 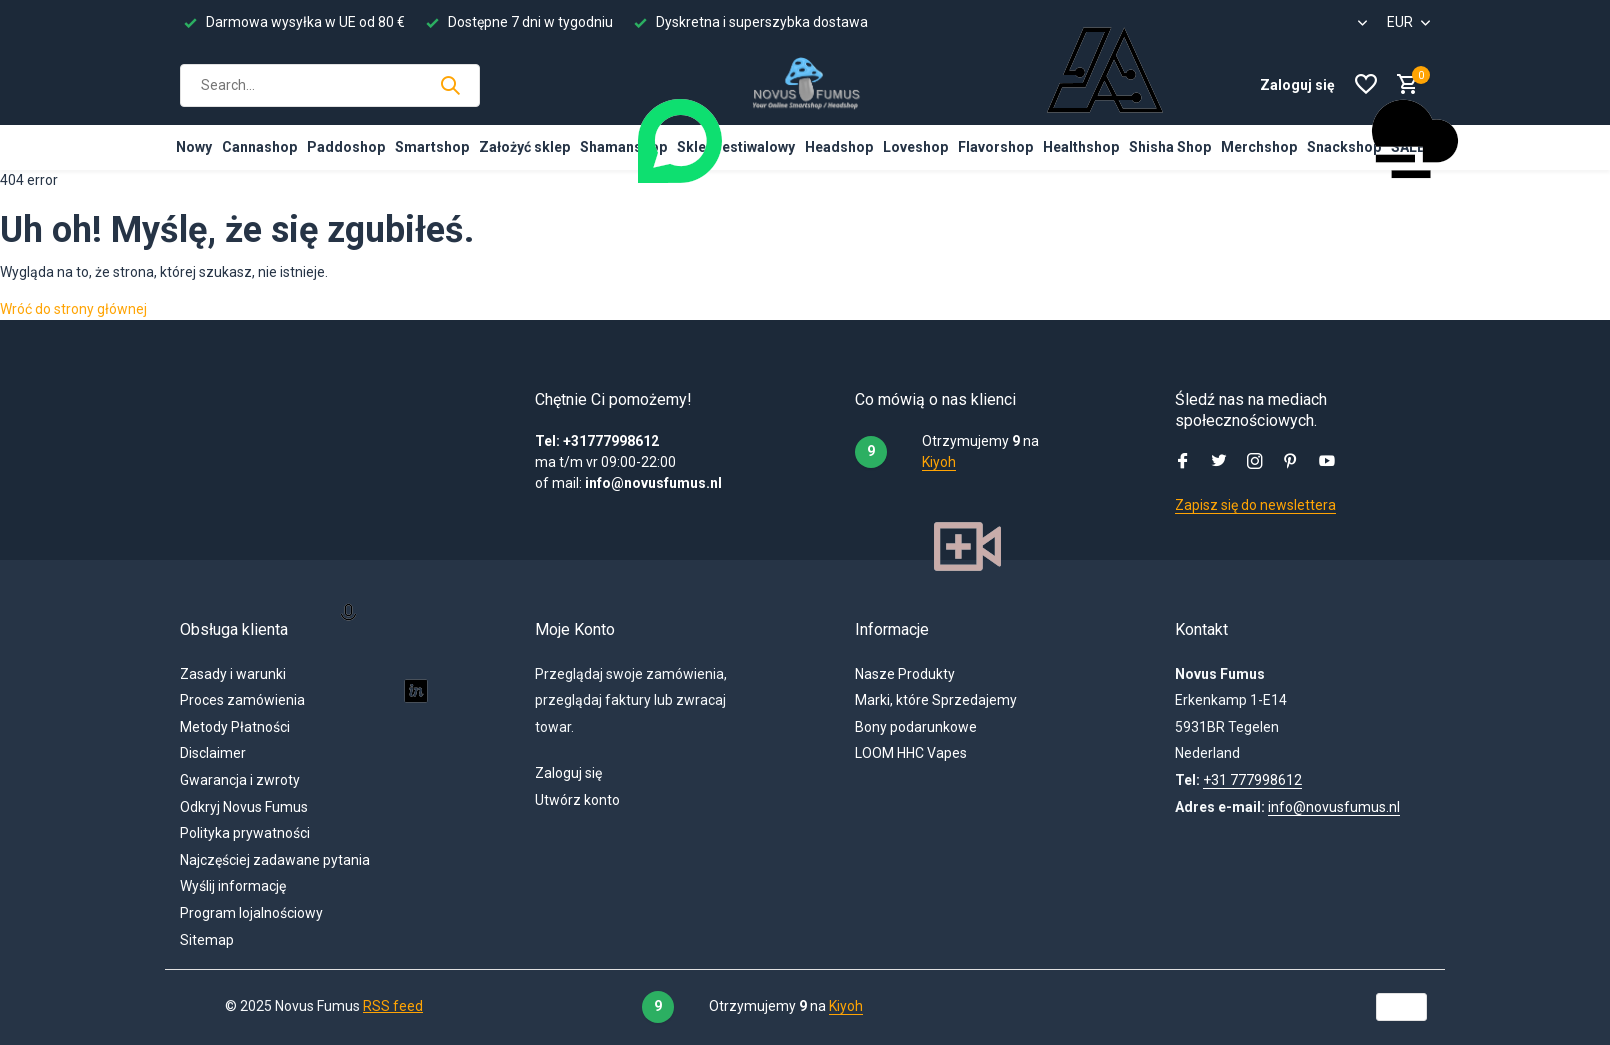 I want to click on add a new video recording, so click(x=967, y=546).